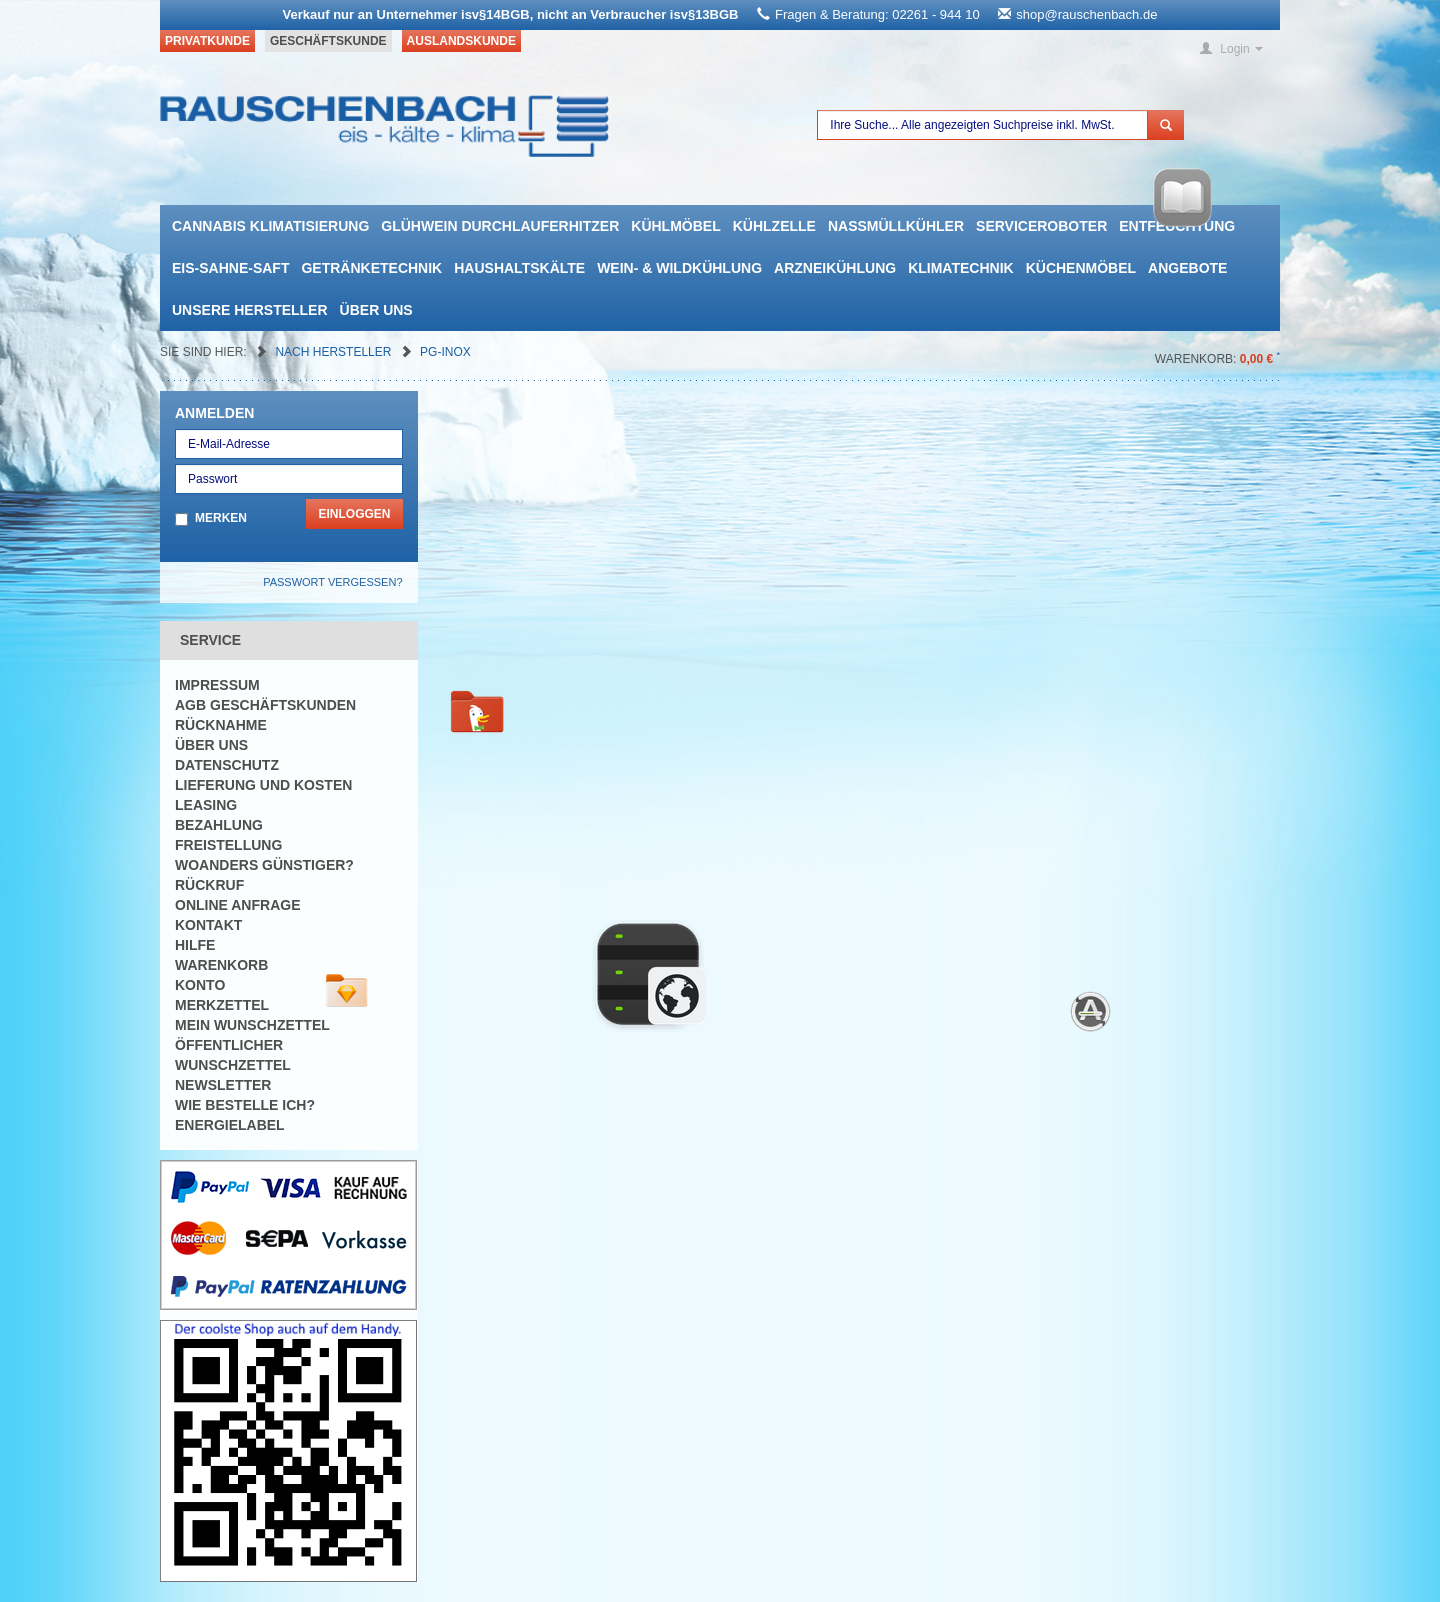 The image size is (1440, 1602). Describe the element at coordinates (1090, 1011) in the screenshot. I see `check for available software updates` at that location.